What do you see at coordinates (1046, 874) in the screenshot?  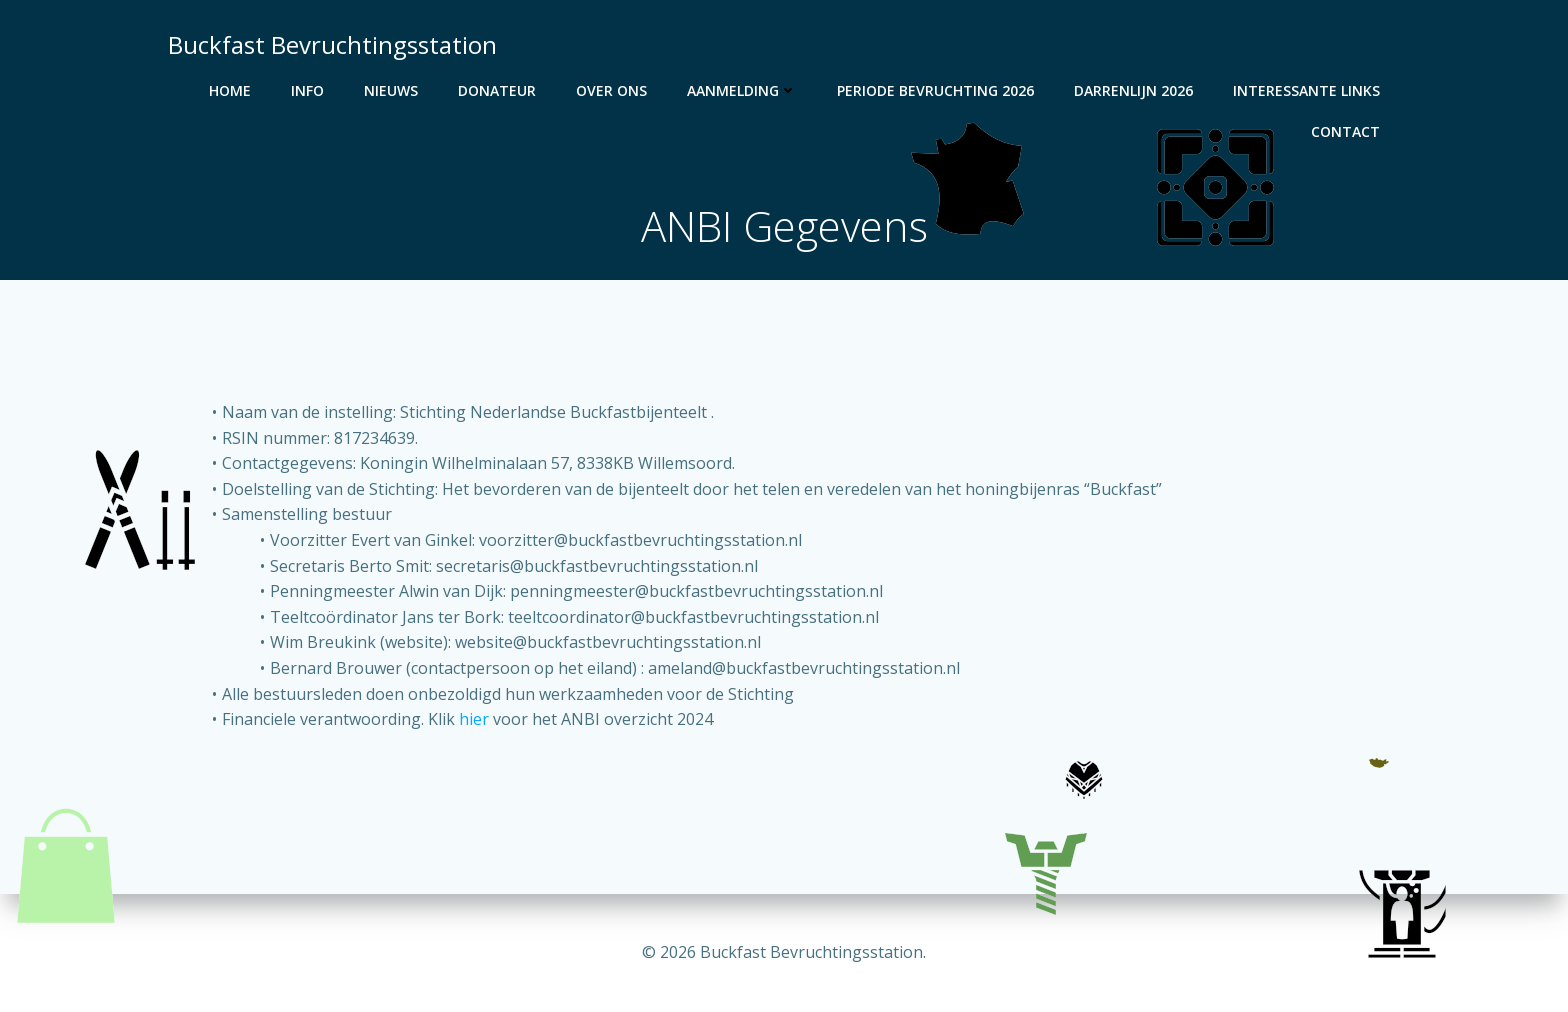 I see `ancient or antique hardware item in inventory` at bounding box center [1046, 874].